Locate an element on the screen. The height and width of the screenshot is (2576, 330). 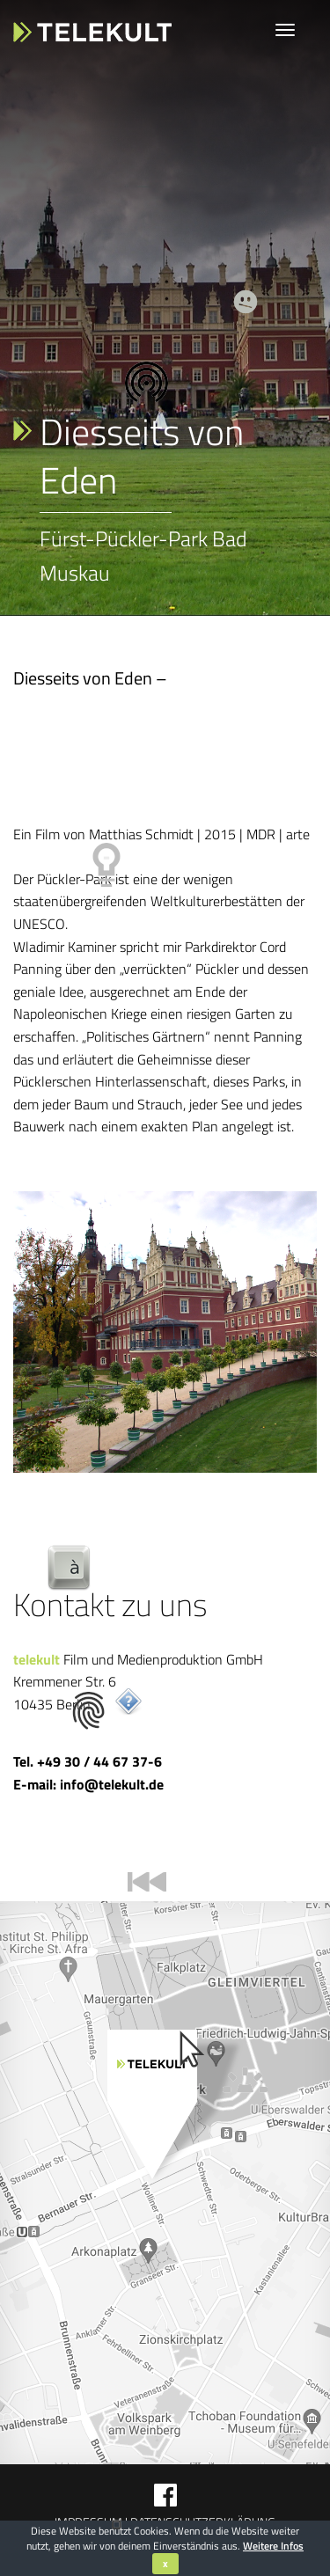
skip to previous track is located at coordinates (147, 1882).